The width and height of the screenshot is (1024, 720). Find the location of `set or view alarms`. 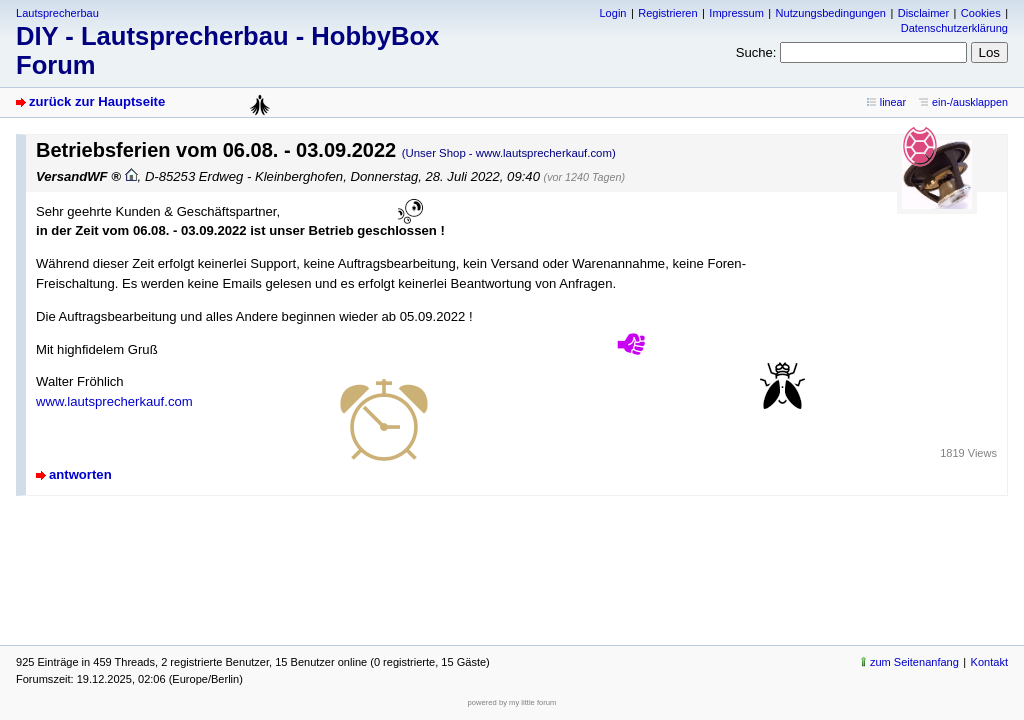

set or view alarms is located at coordinates (384, 420).